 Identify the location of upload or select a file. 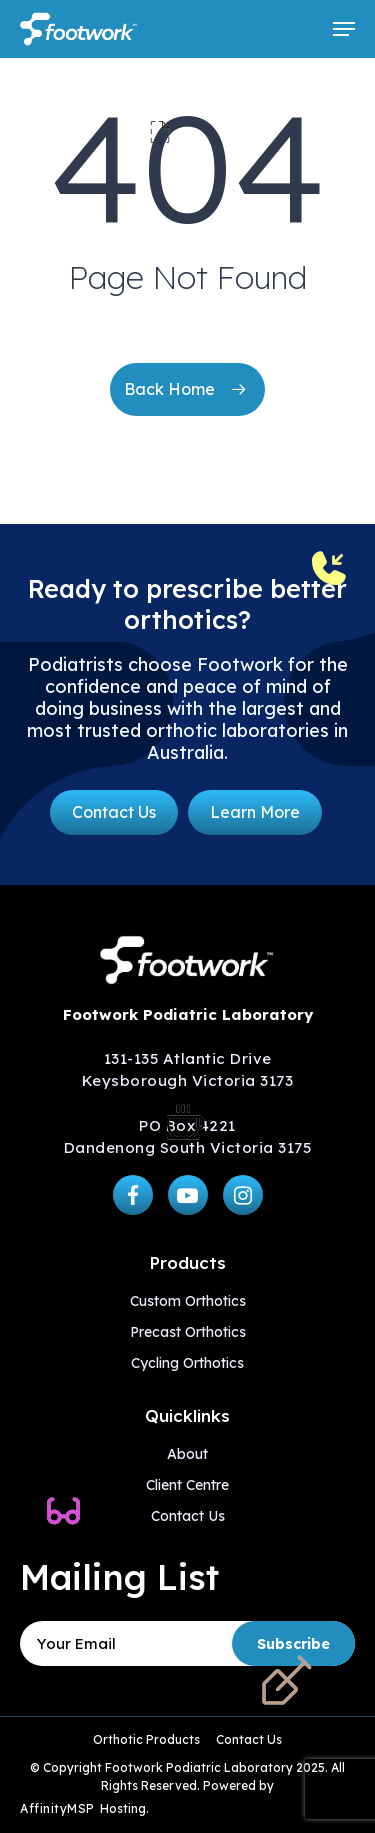
(160, 132).